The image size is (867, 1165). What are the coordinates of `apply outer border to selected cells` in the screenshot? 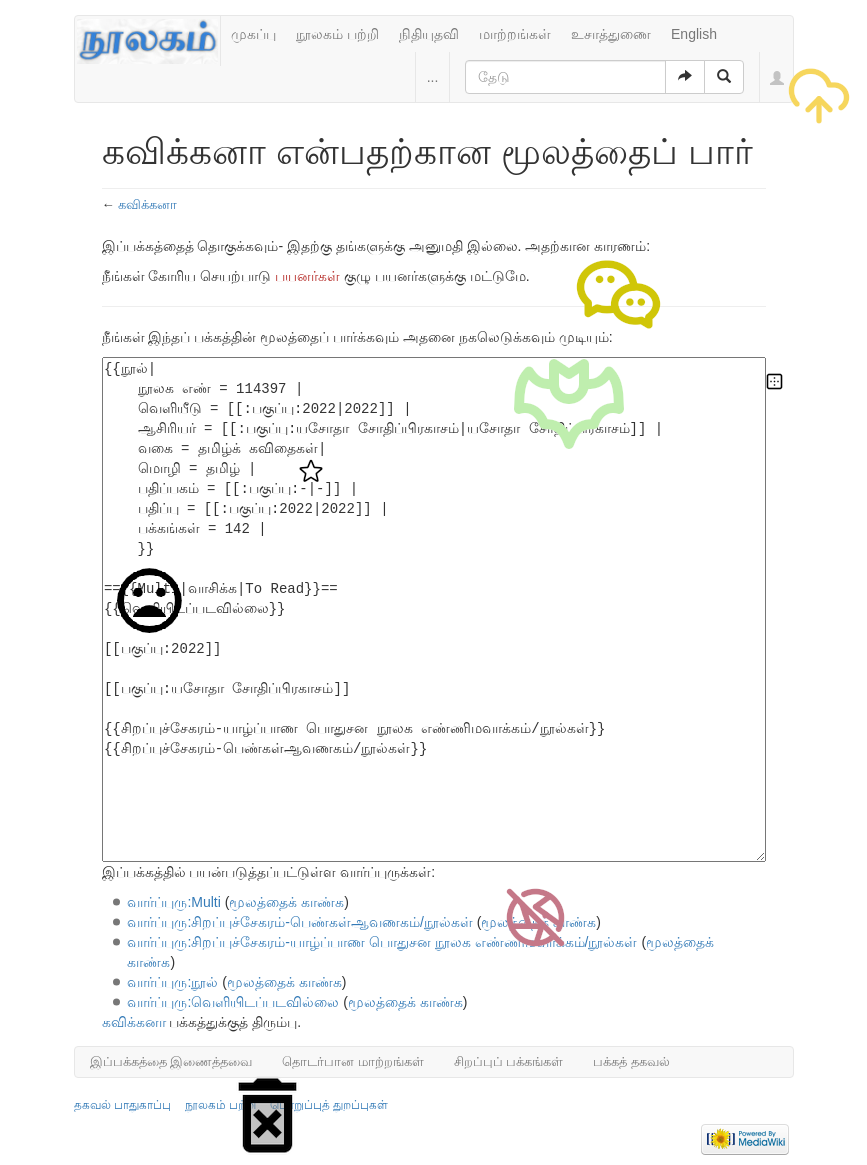 It's located at (774, 381).